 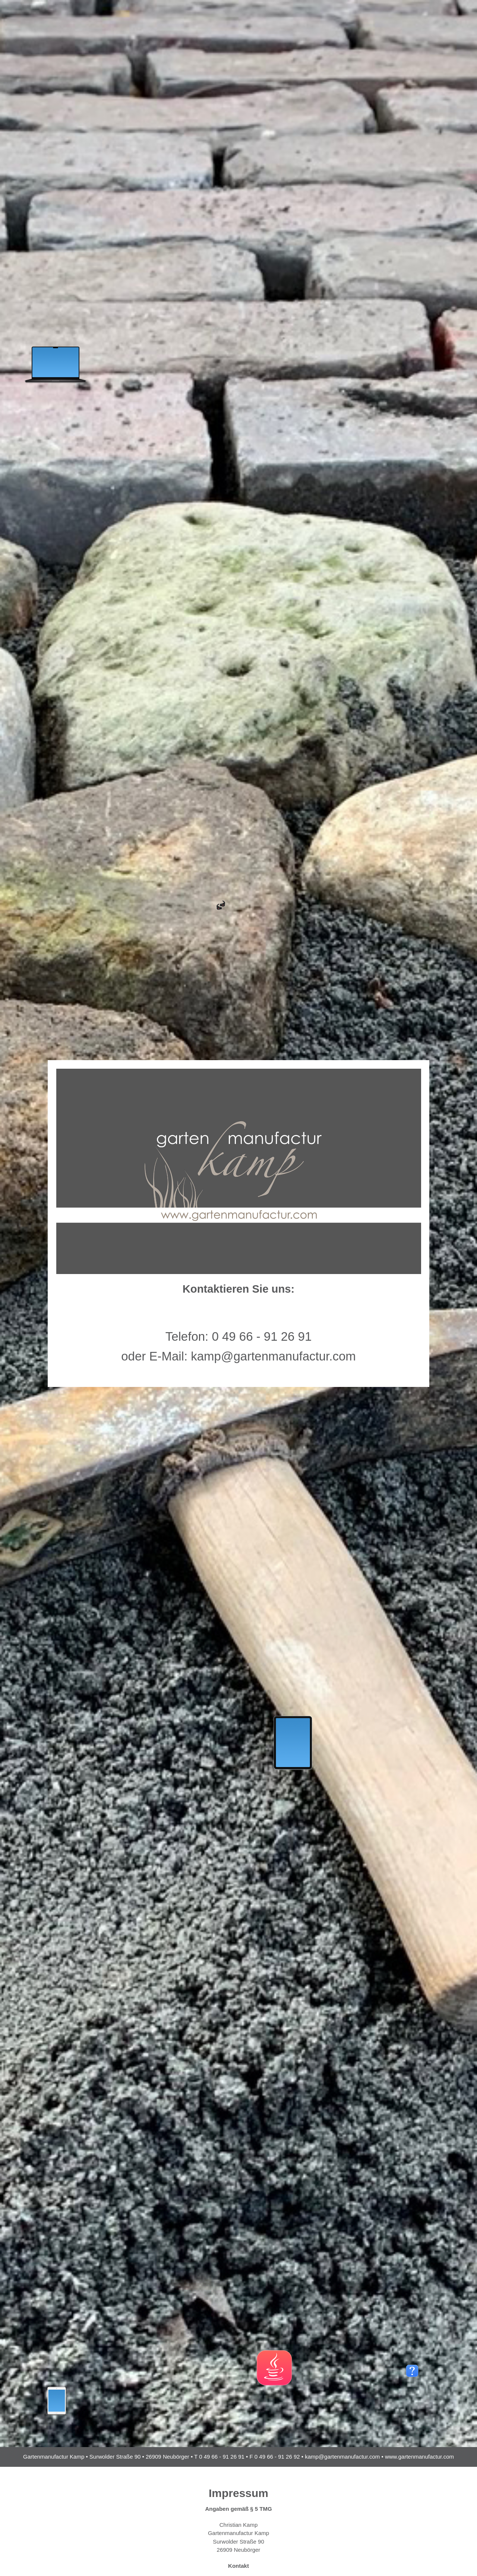 I want to click on access help and support documentation, so click(x=412, y=2371).